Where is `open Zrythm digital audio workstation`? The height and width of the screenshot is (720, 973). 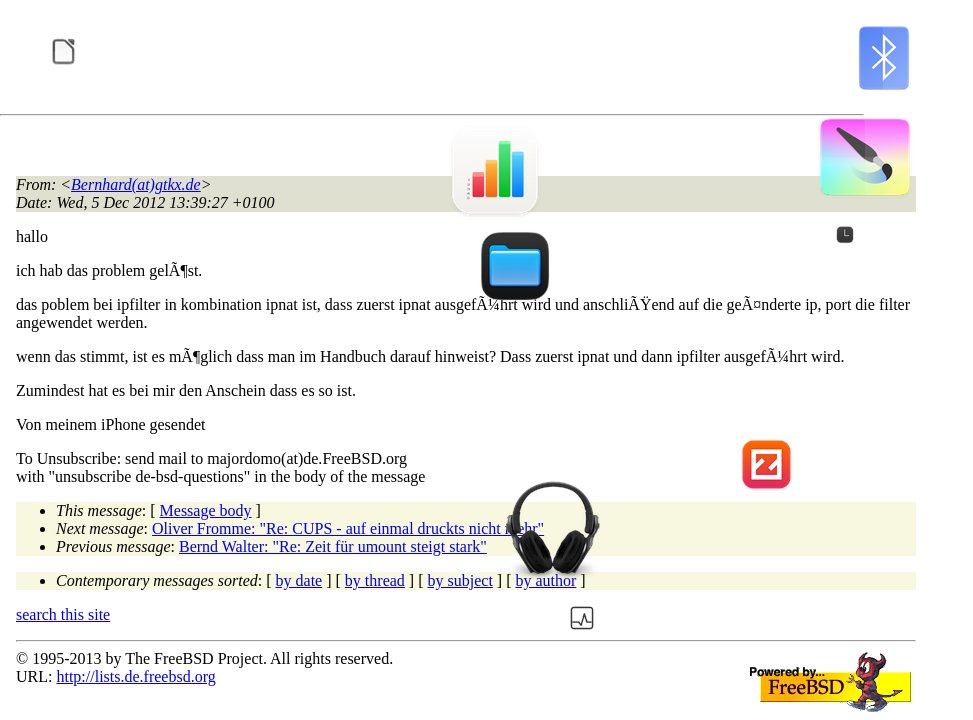
open Zrythm digital audio workstation is located at coordinates (766, 464).